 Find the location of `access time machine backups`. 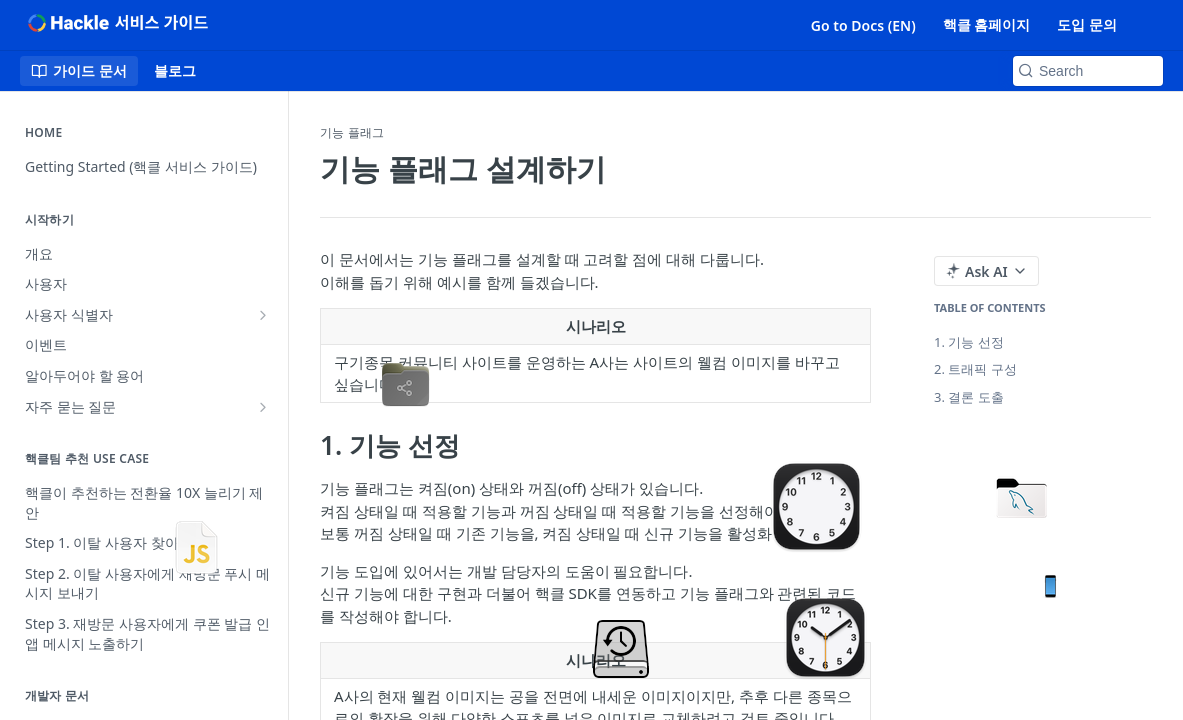

access time machine backups is located at coordinates (621, 649).